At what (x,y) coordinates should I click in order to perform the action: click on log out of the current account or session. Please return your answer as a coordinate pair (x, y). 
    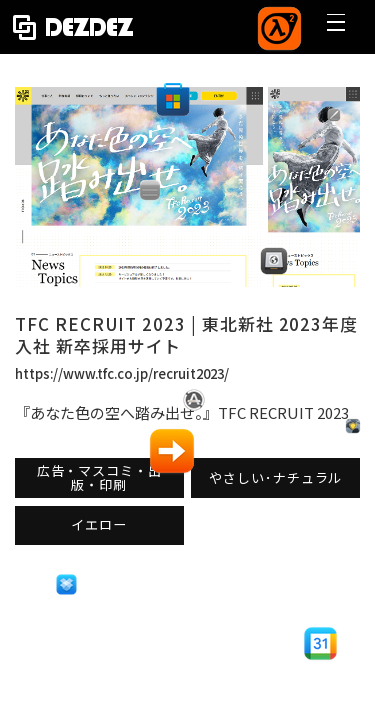
    Looking at the image, I should click on (172, 451).